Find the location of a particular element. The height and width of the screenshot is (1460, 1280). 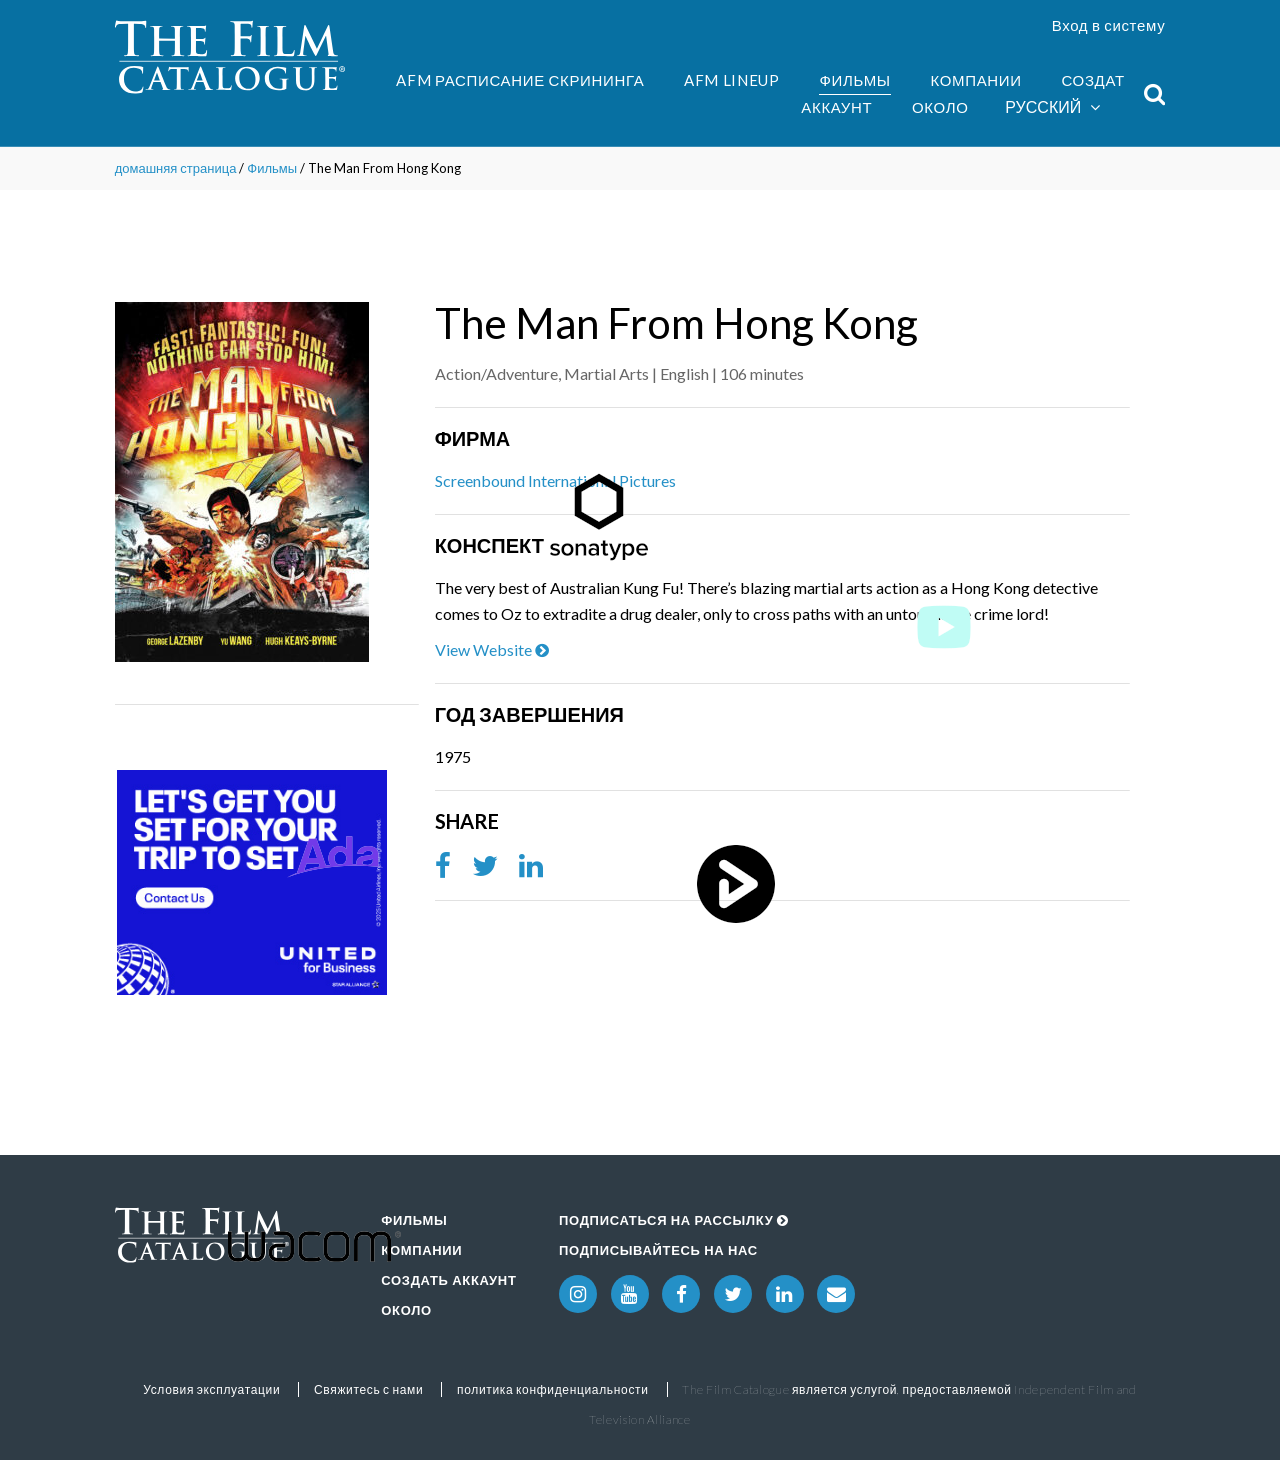

navigate to Sonatype website or services is located at coordinates (599, 517).